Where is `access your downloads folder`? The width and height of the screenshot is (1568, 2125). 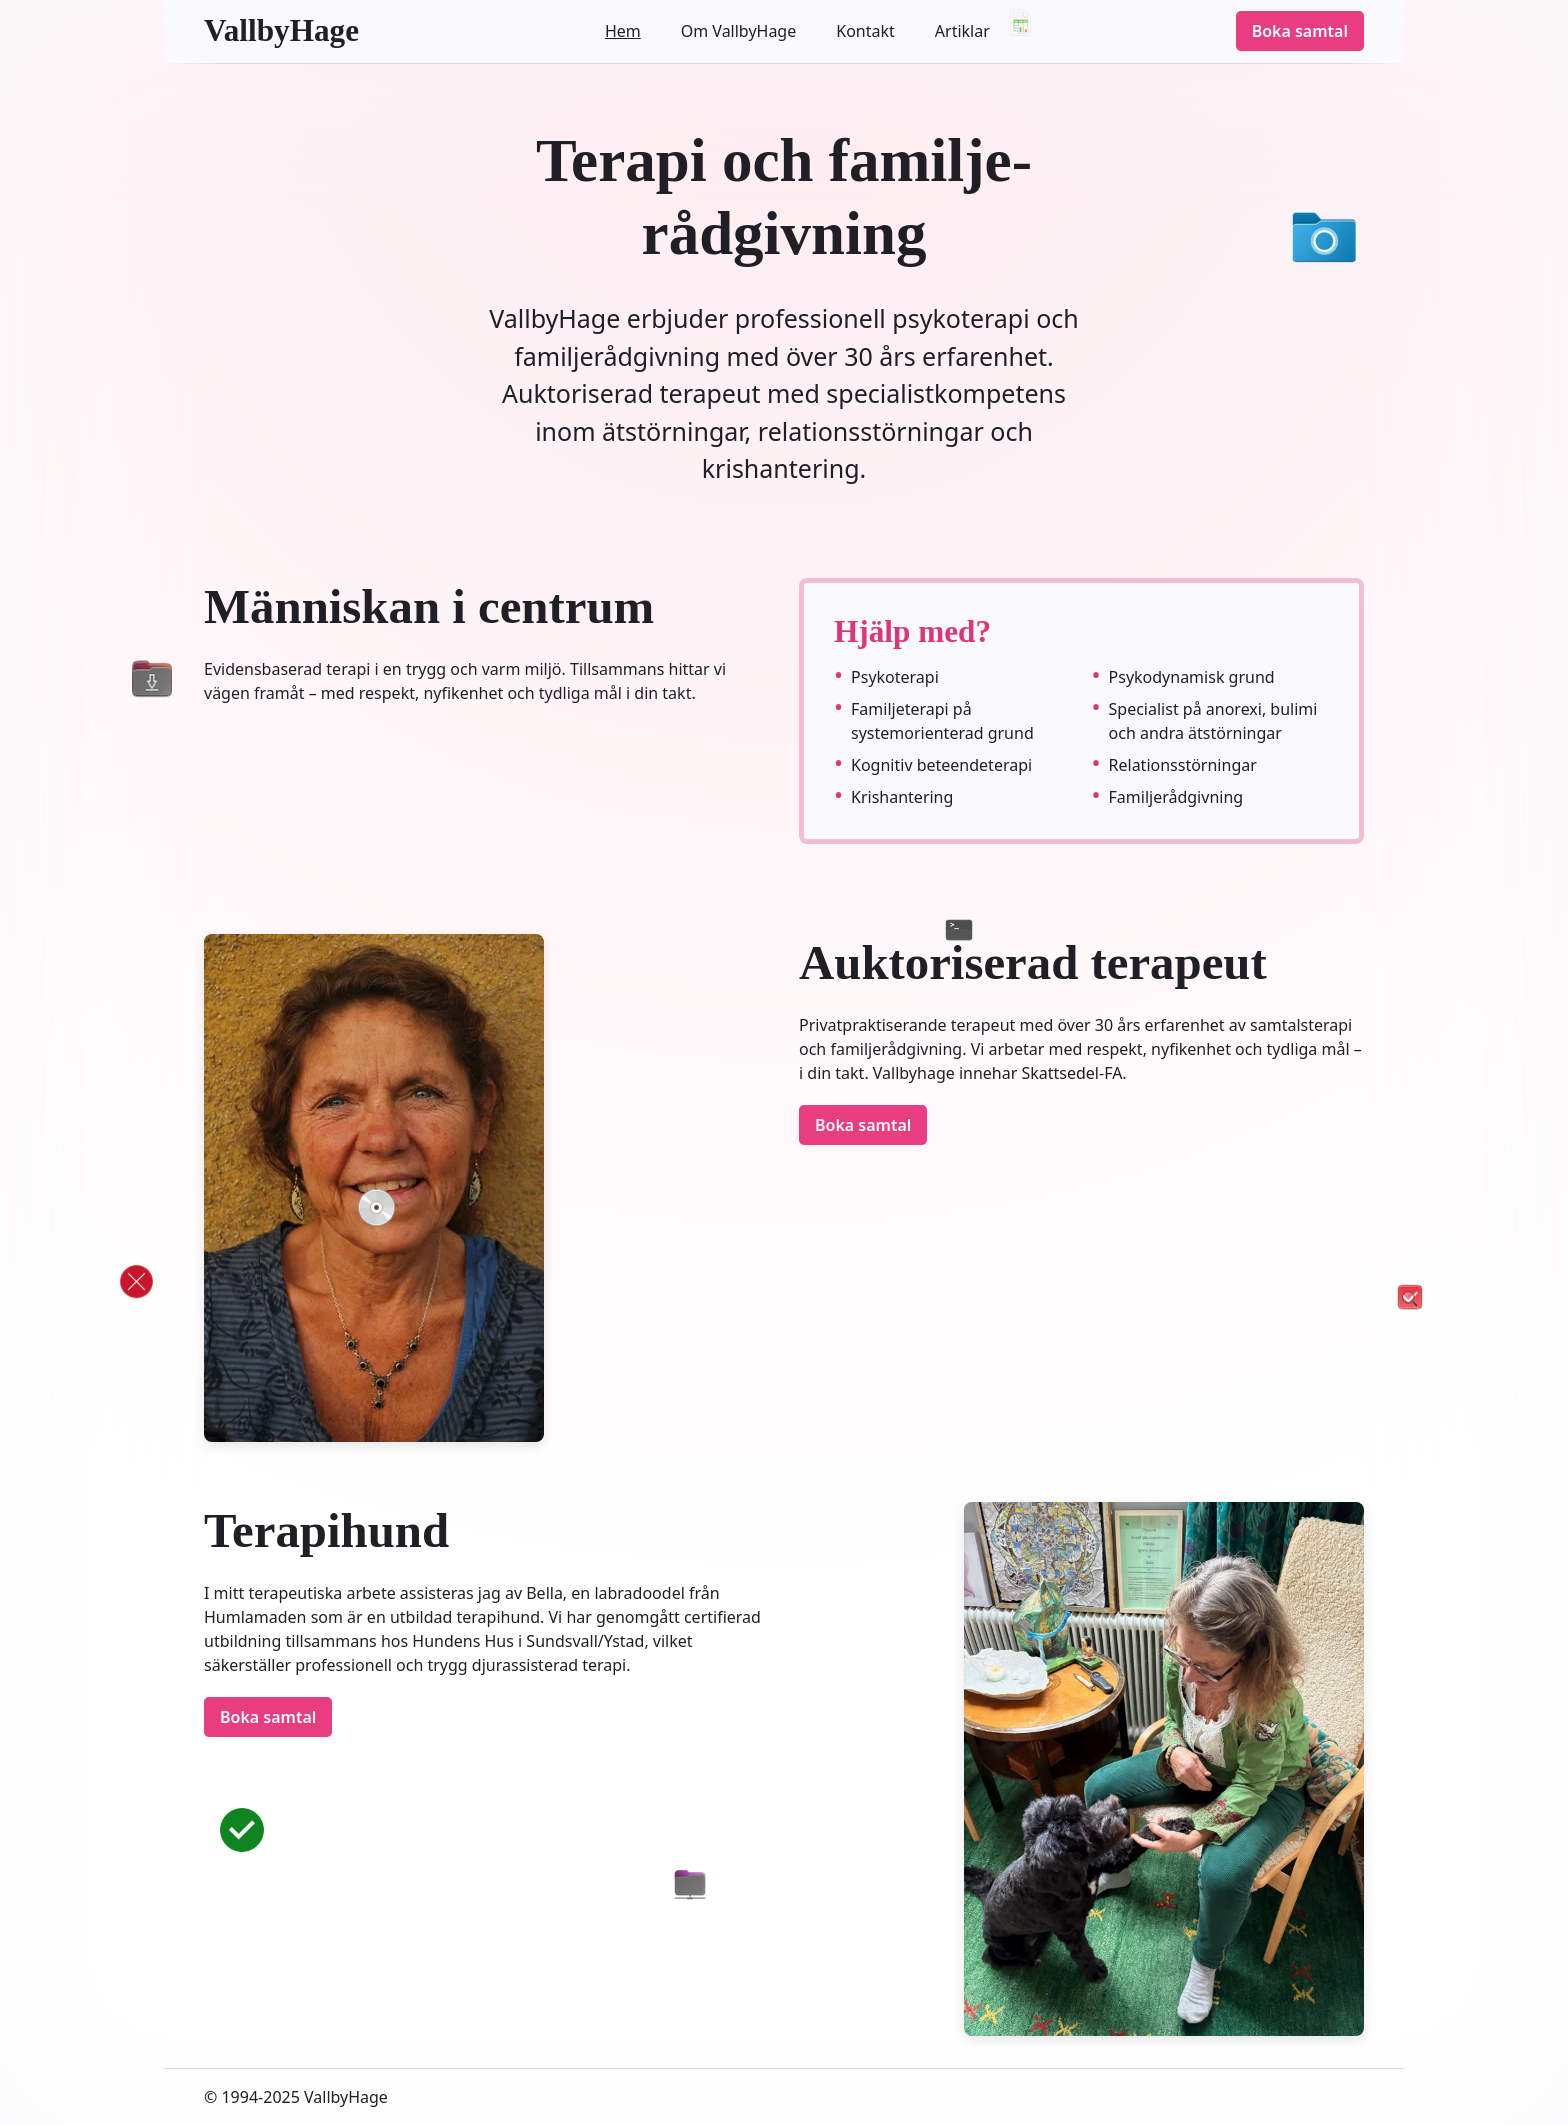
access your downloads folder is located at coordinates (152, 678).